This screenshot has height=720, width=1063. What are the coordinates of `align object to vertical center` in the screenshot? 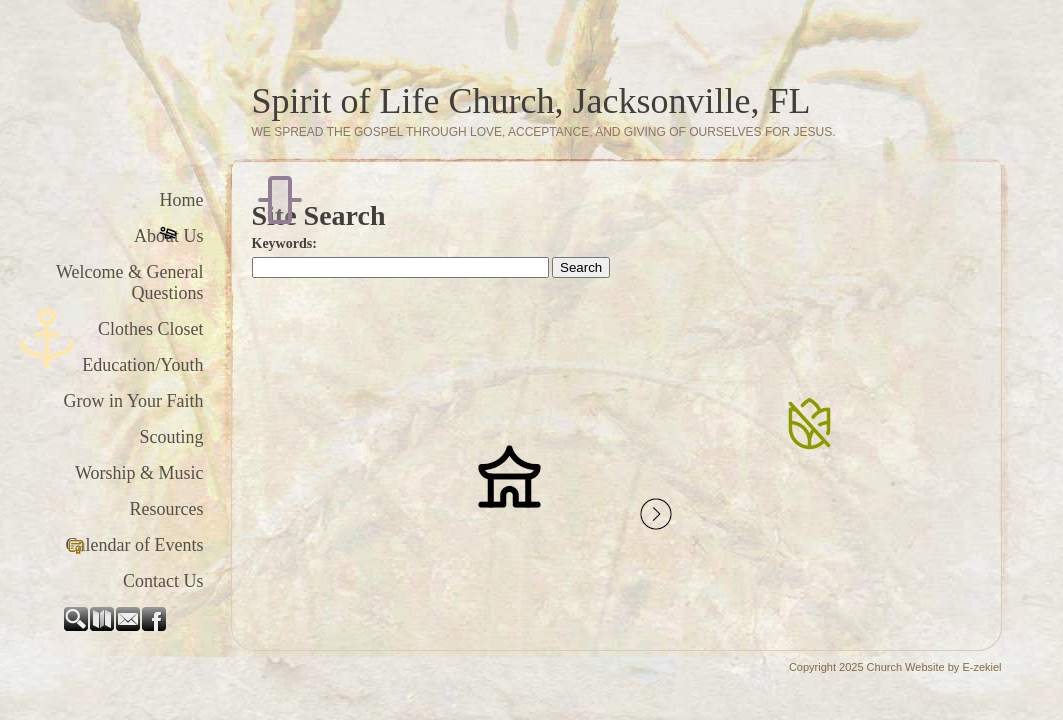 It's located at (280, 200).